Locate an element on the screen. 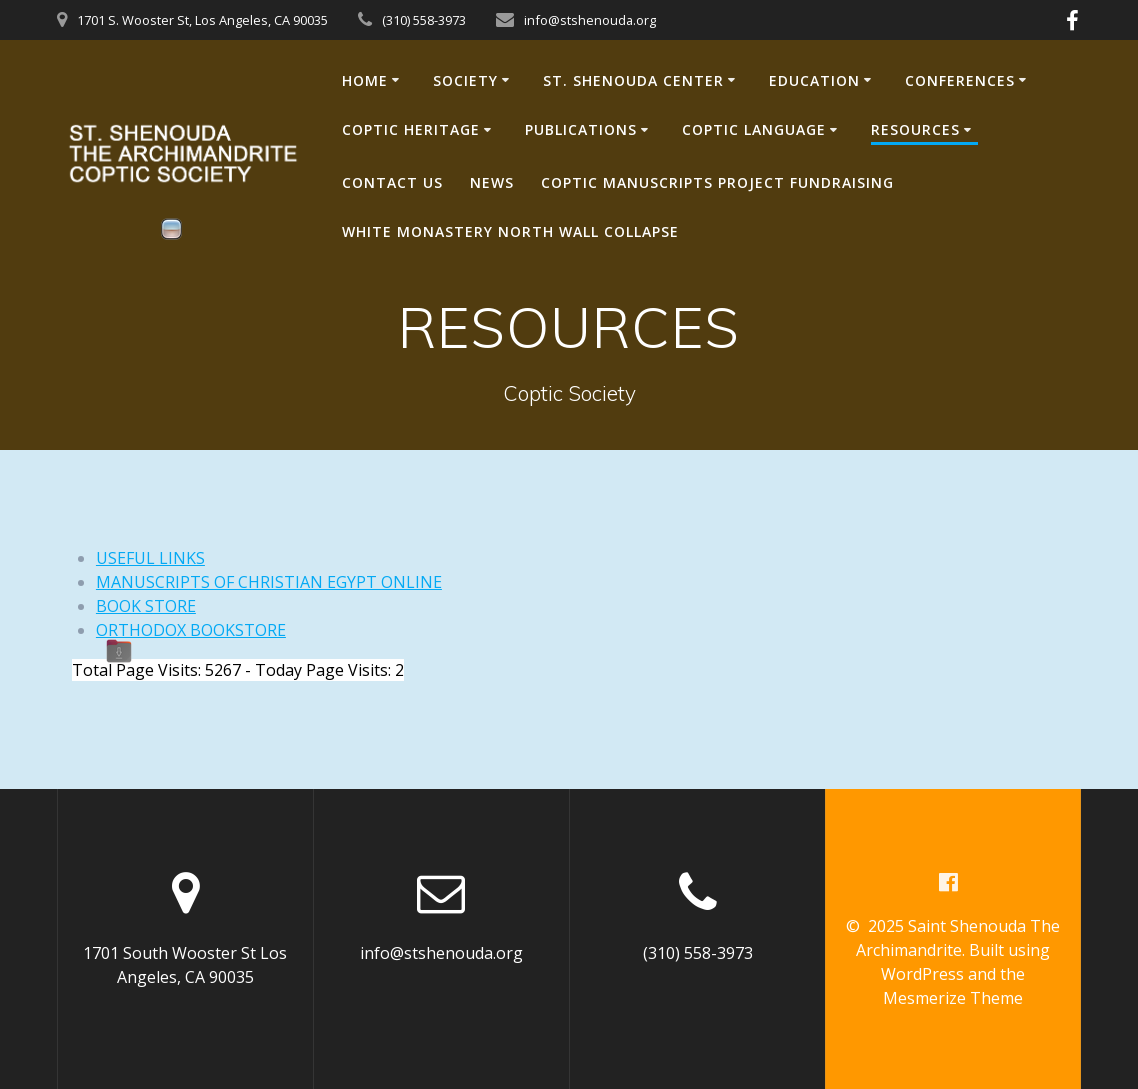  open your downloads folder is located at coordinates (119, 651).